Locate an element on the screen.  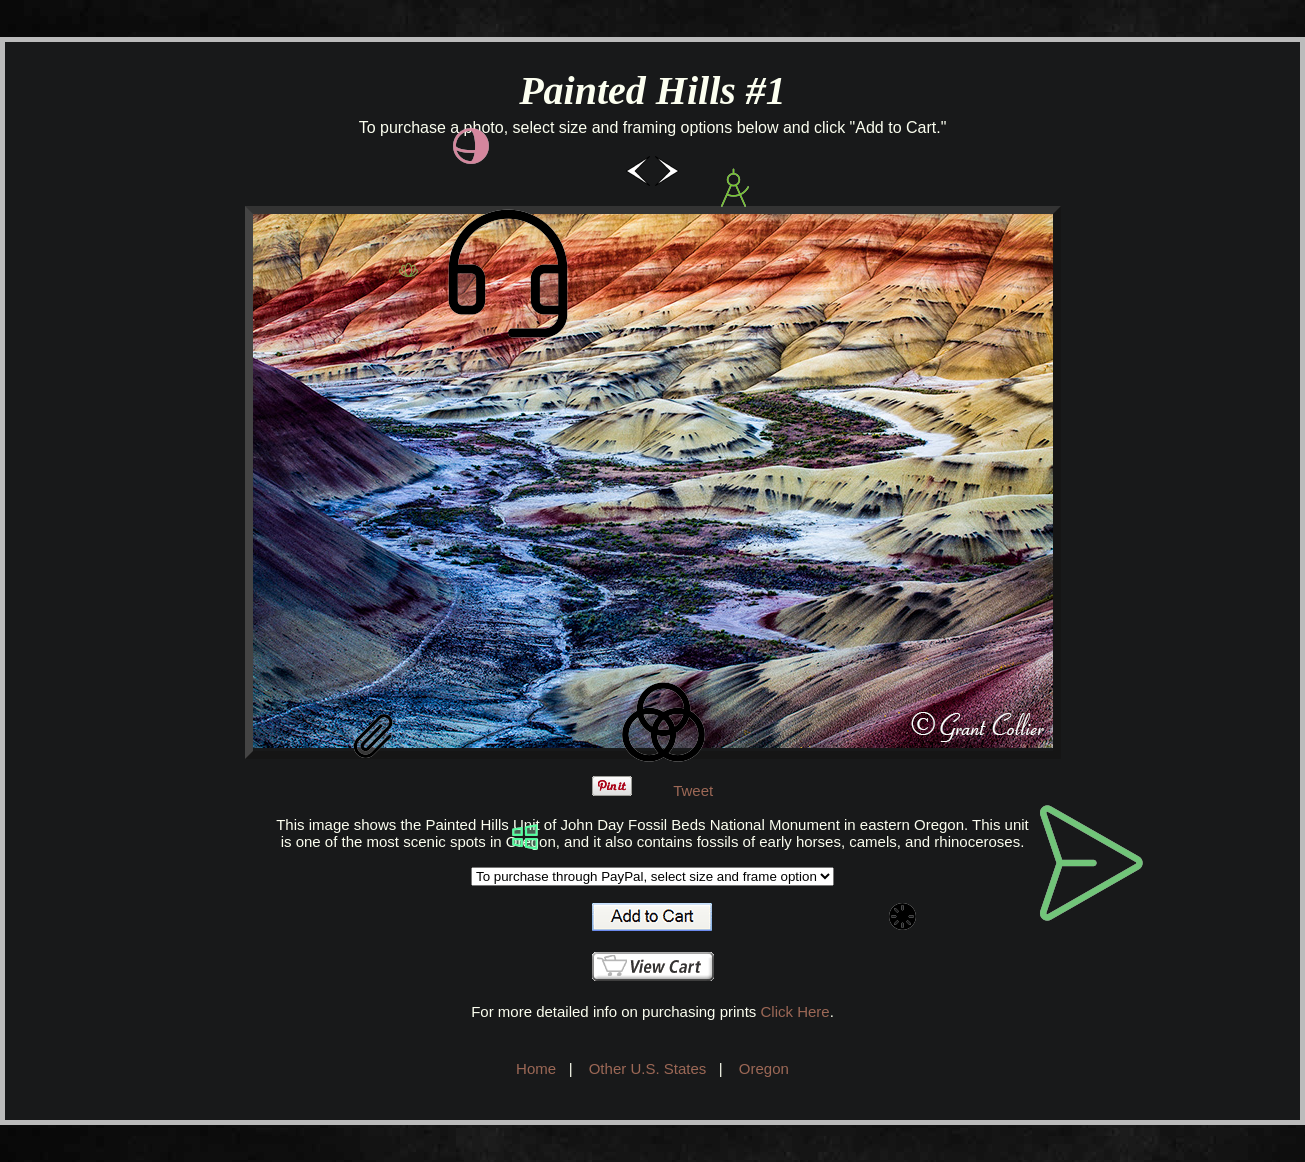
indicates a 3D or globe-related feature is located at coordinates (471, 146).